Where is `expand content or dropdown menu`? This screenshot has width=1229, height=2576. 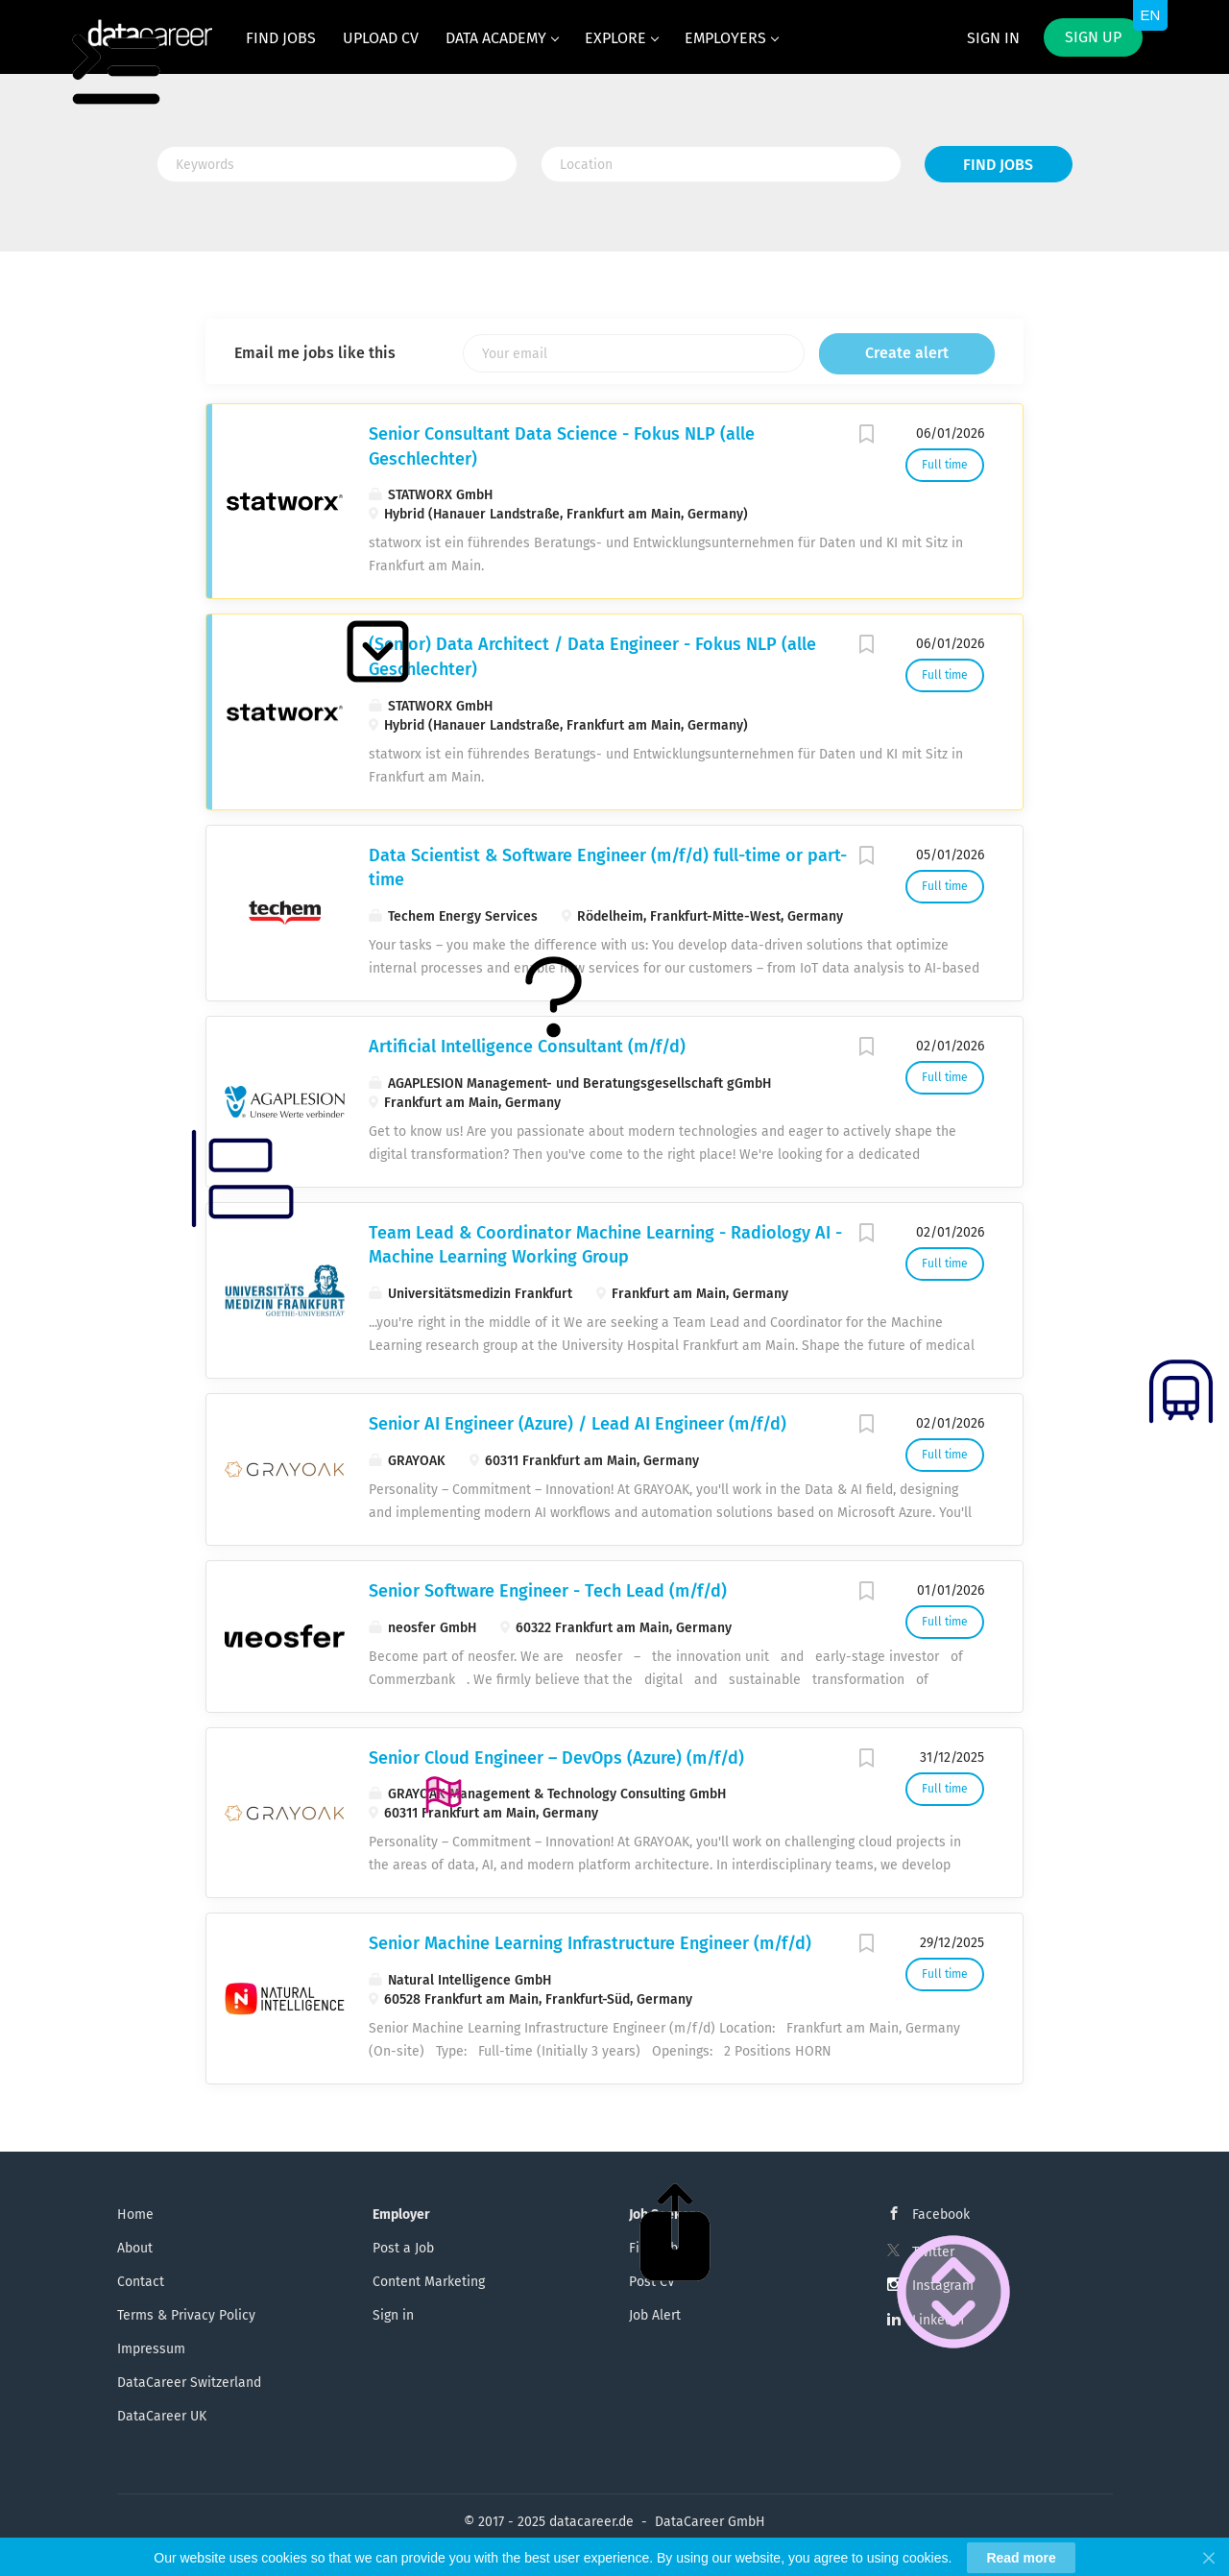
expand content or dropdown menu is located at coordinates (377, 651).